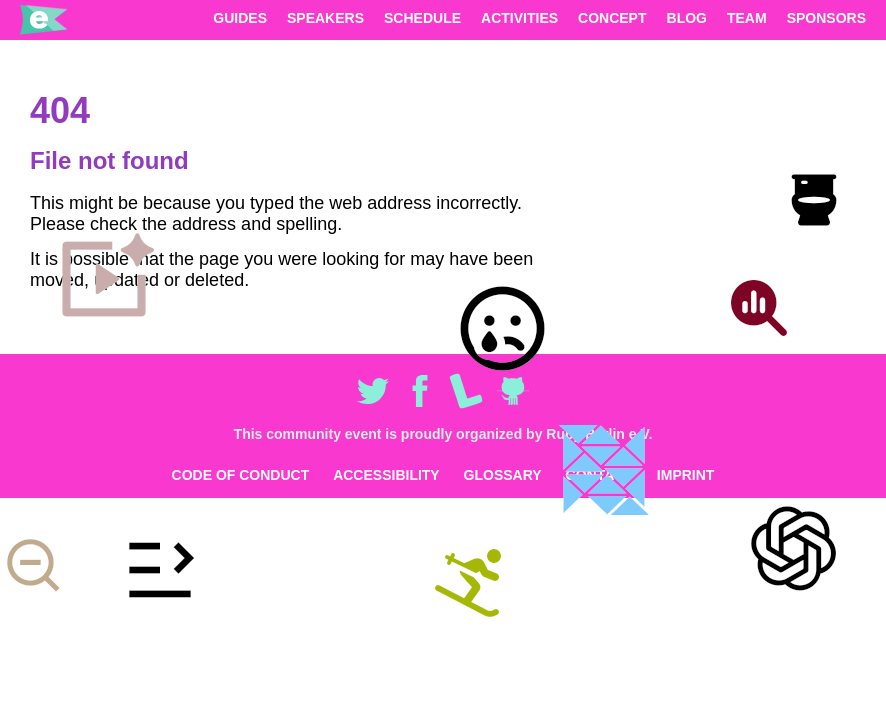 This screenshot has height=720, width=886. I want to click on indicates restroom or bathroom location, so click(814, 200).